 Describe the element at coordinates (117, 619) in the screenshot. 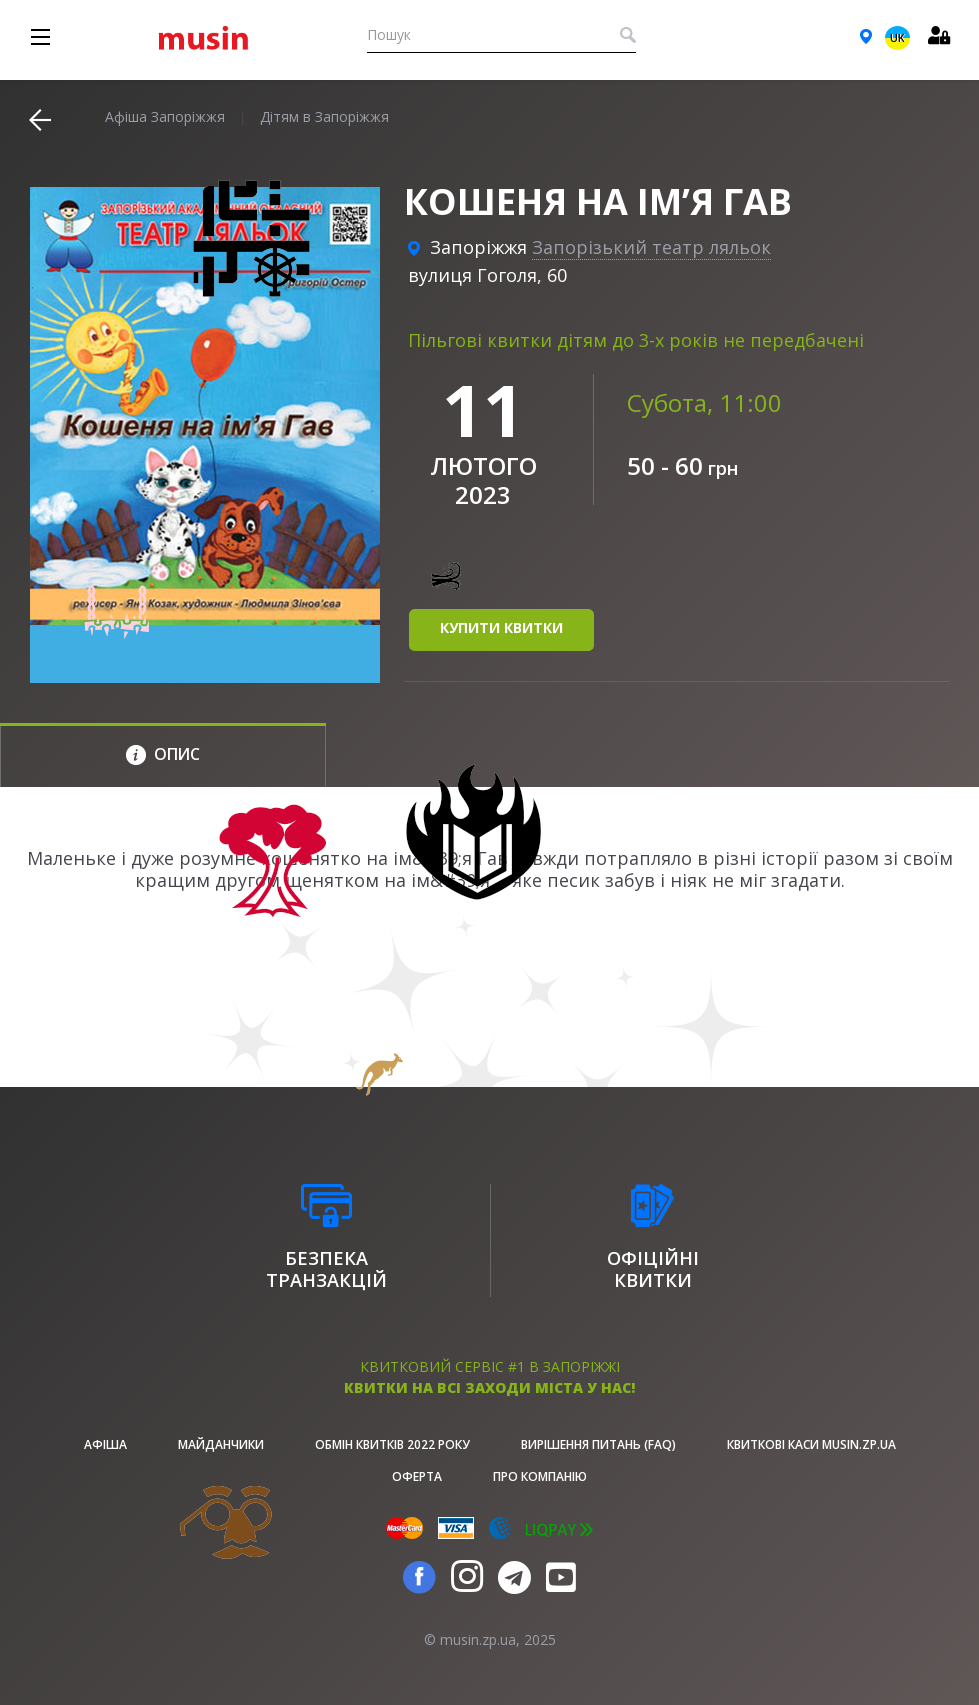

I see `select spiked trunk trap or obstacle` at that location.